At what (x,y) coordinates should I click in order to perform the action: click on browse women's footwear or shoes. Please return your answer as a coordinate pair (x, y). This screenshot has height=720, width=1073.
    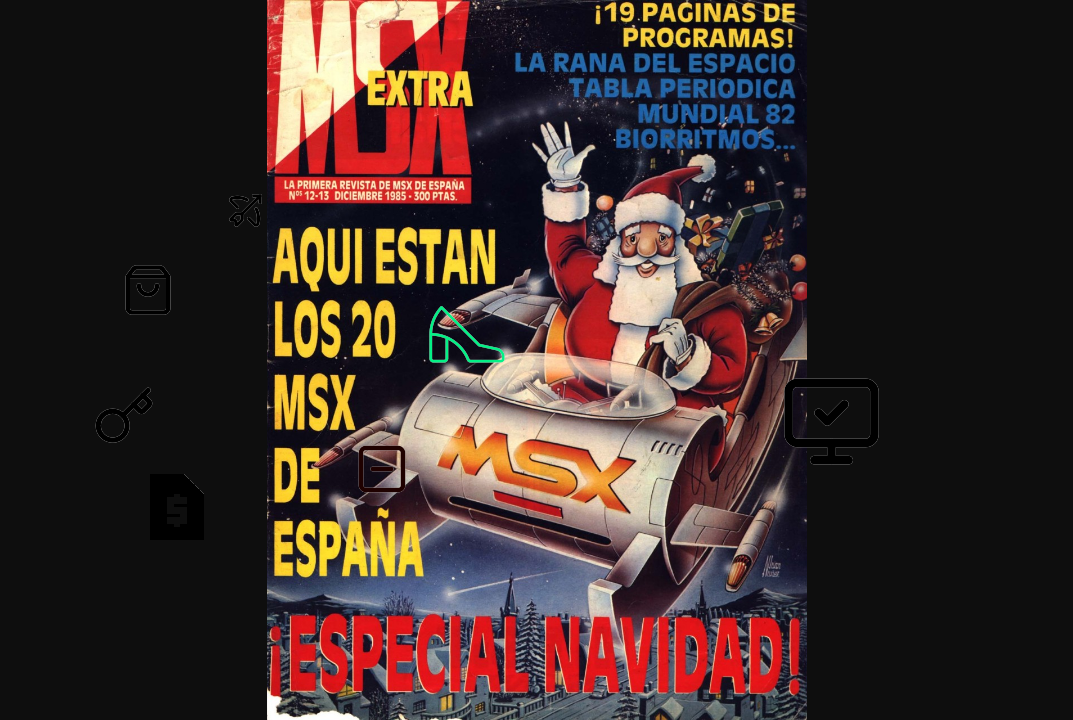
    Looking at the image, I should click on (463, 337).